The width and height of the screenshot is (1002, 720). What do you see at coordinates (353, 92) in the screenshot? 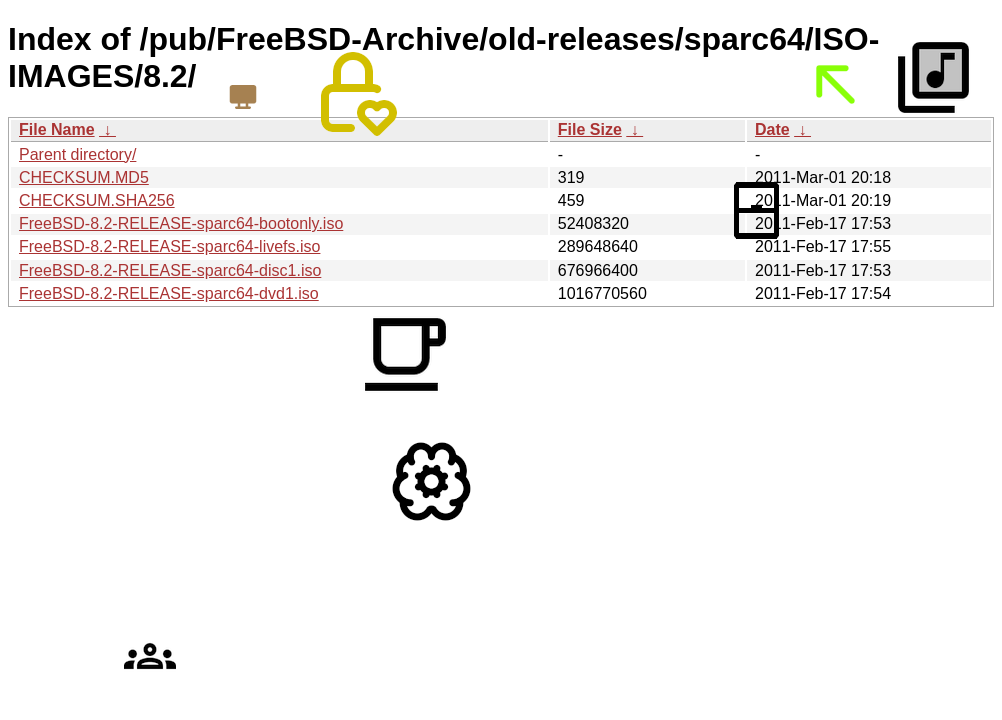
I see `protect or secure your favorites` at bounding box center [353, 92].